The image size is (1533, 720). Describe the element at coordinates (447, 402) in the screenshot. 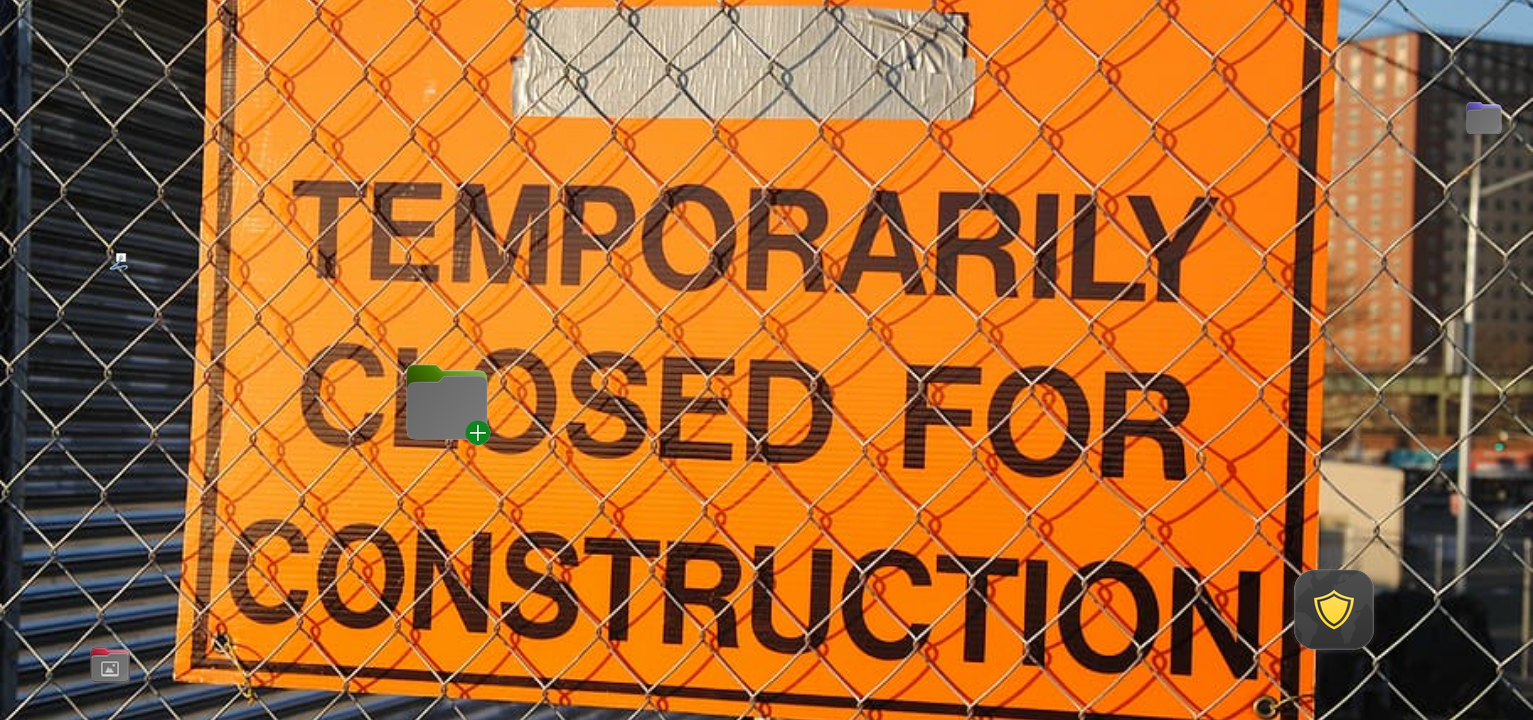

I see `create a new folder` at that location.